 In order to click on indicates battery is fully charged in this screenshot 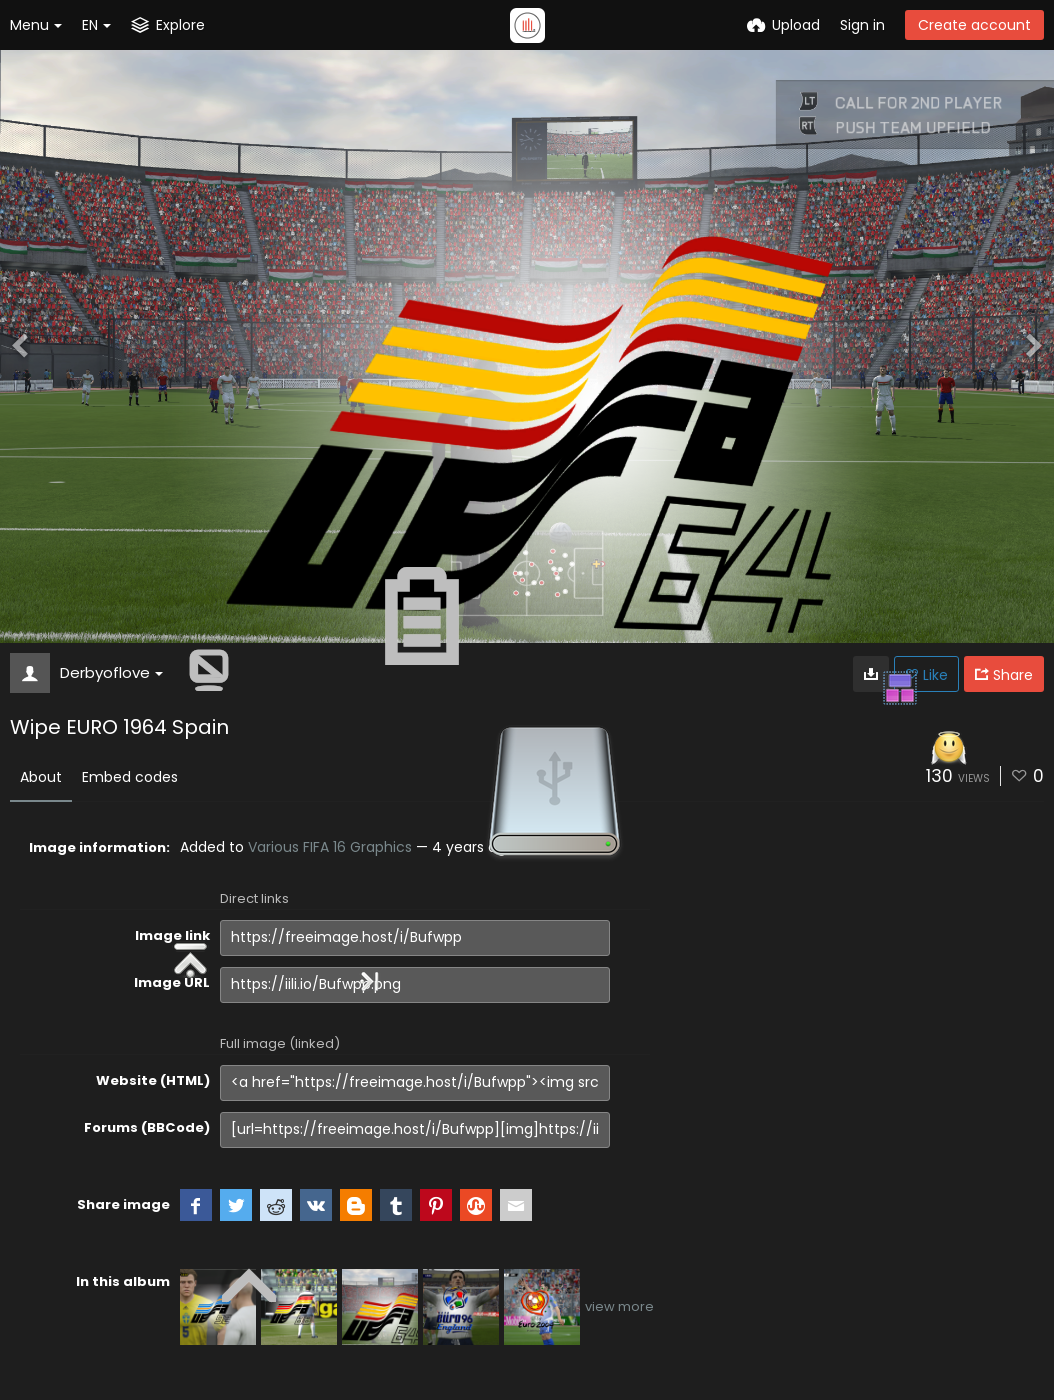, I will do `click(422, 616)`.